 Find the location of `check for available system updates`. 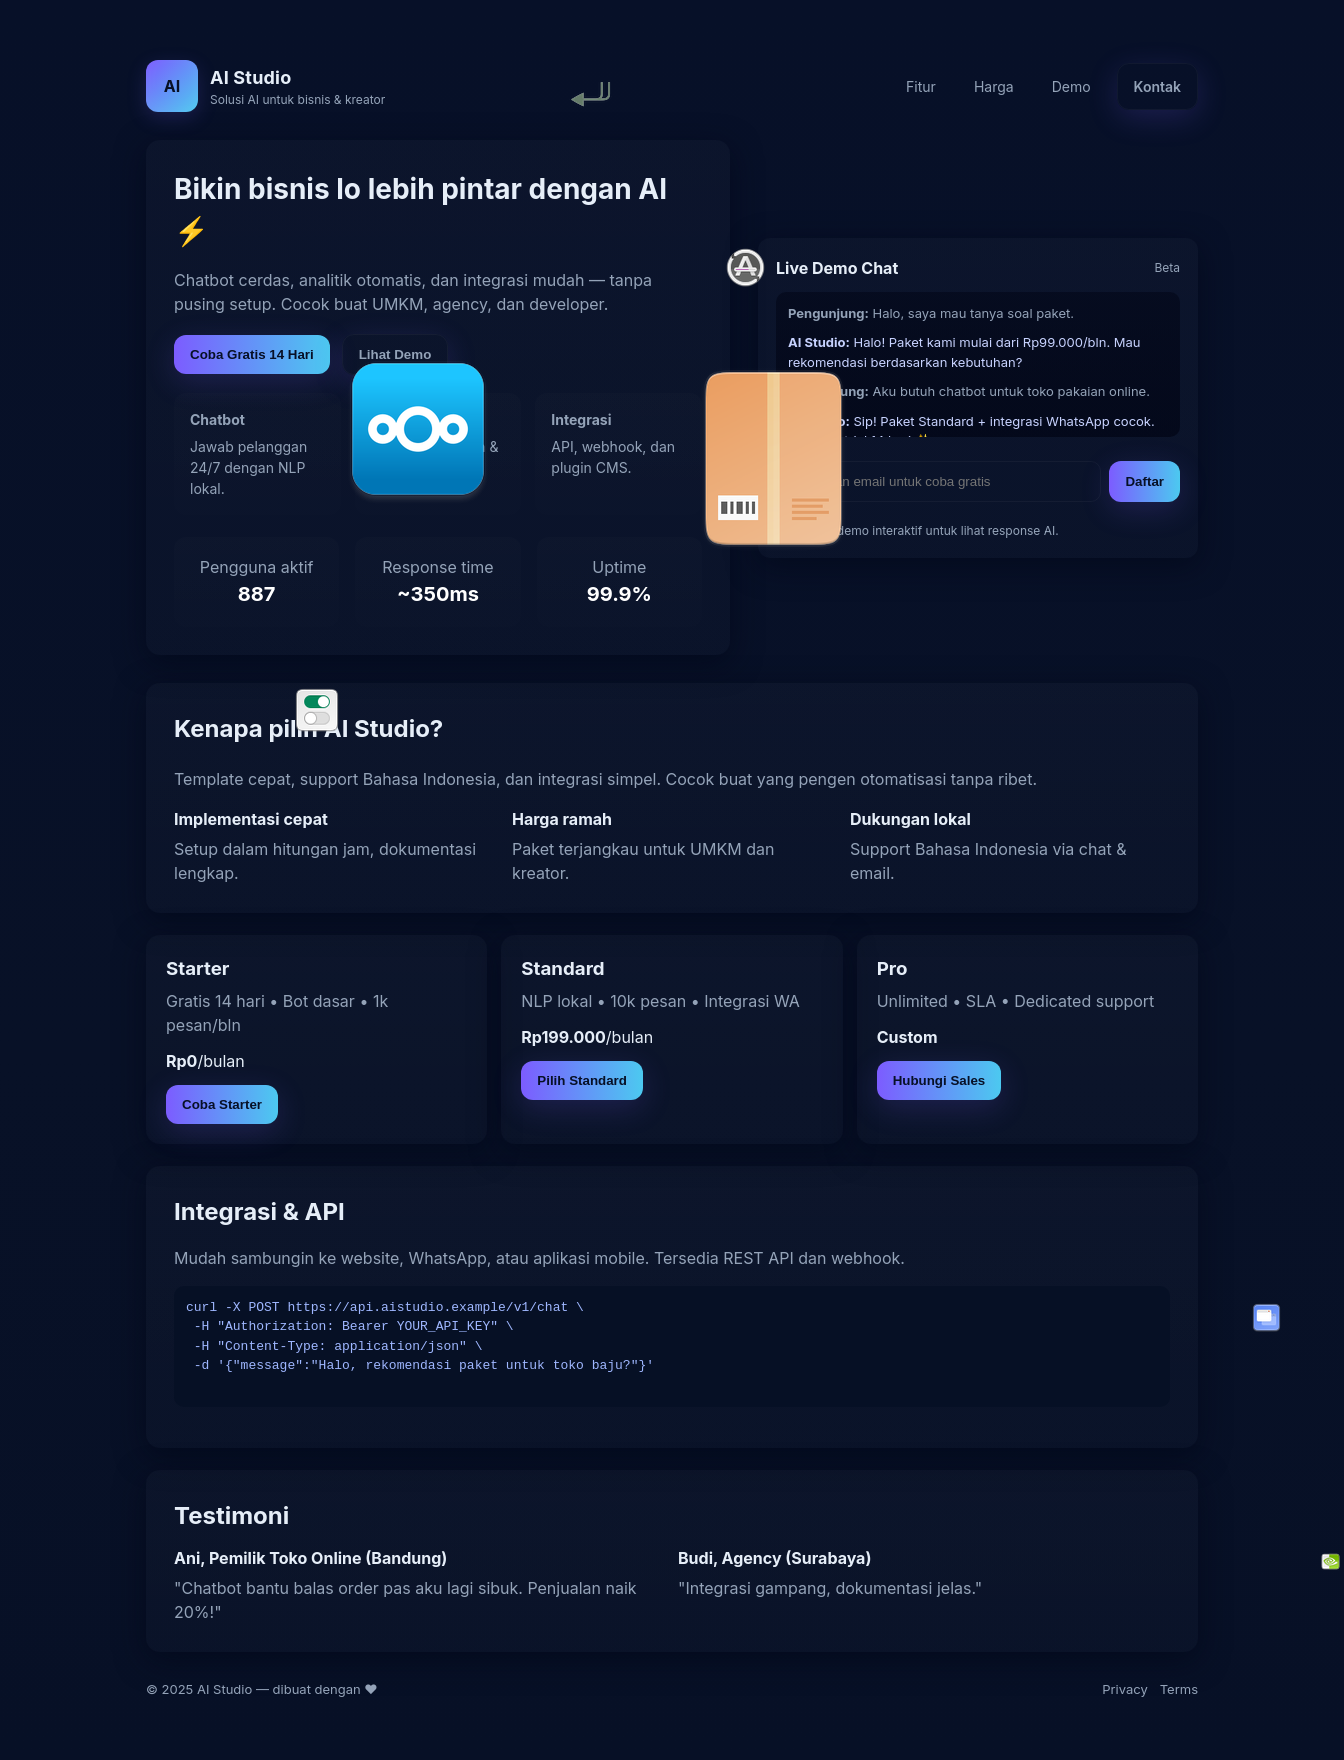

check for available system updates is located at coordinates (745, 267).